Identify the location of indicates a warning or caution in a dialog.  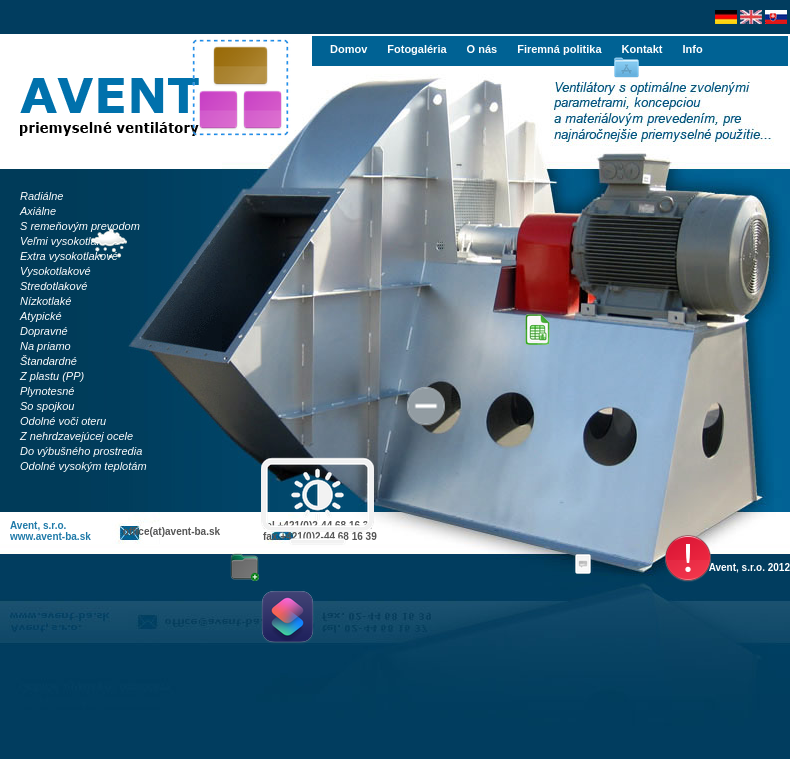
(688, 558).